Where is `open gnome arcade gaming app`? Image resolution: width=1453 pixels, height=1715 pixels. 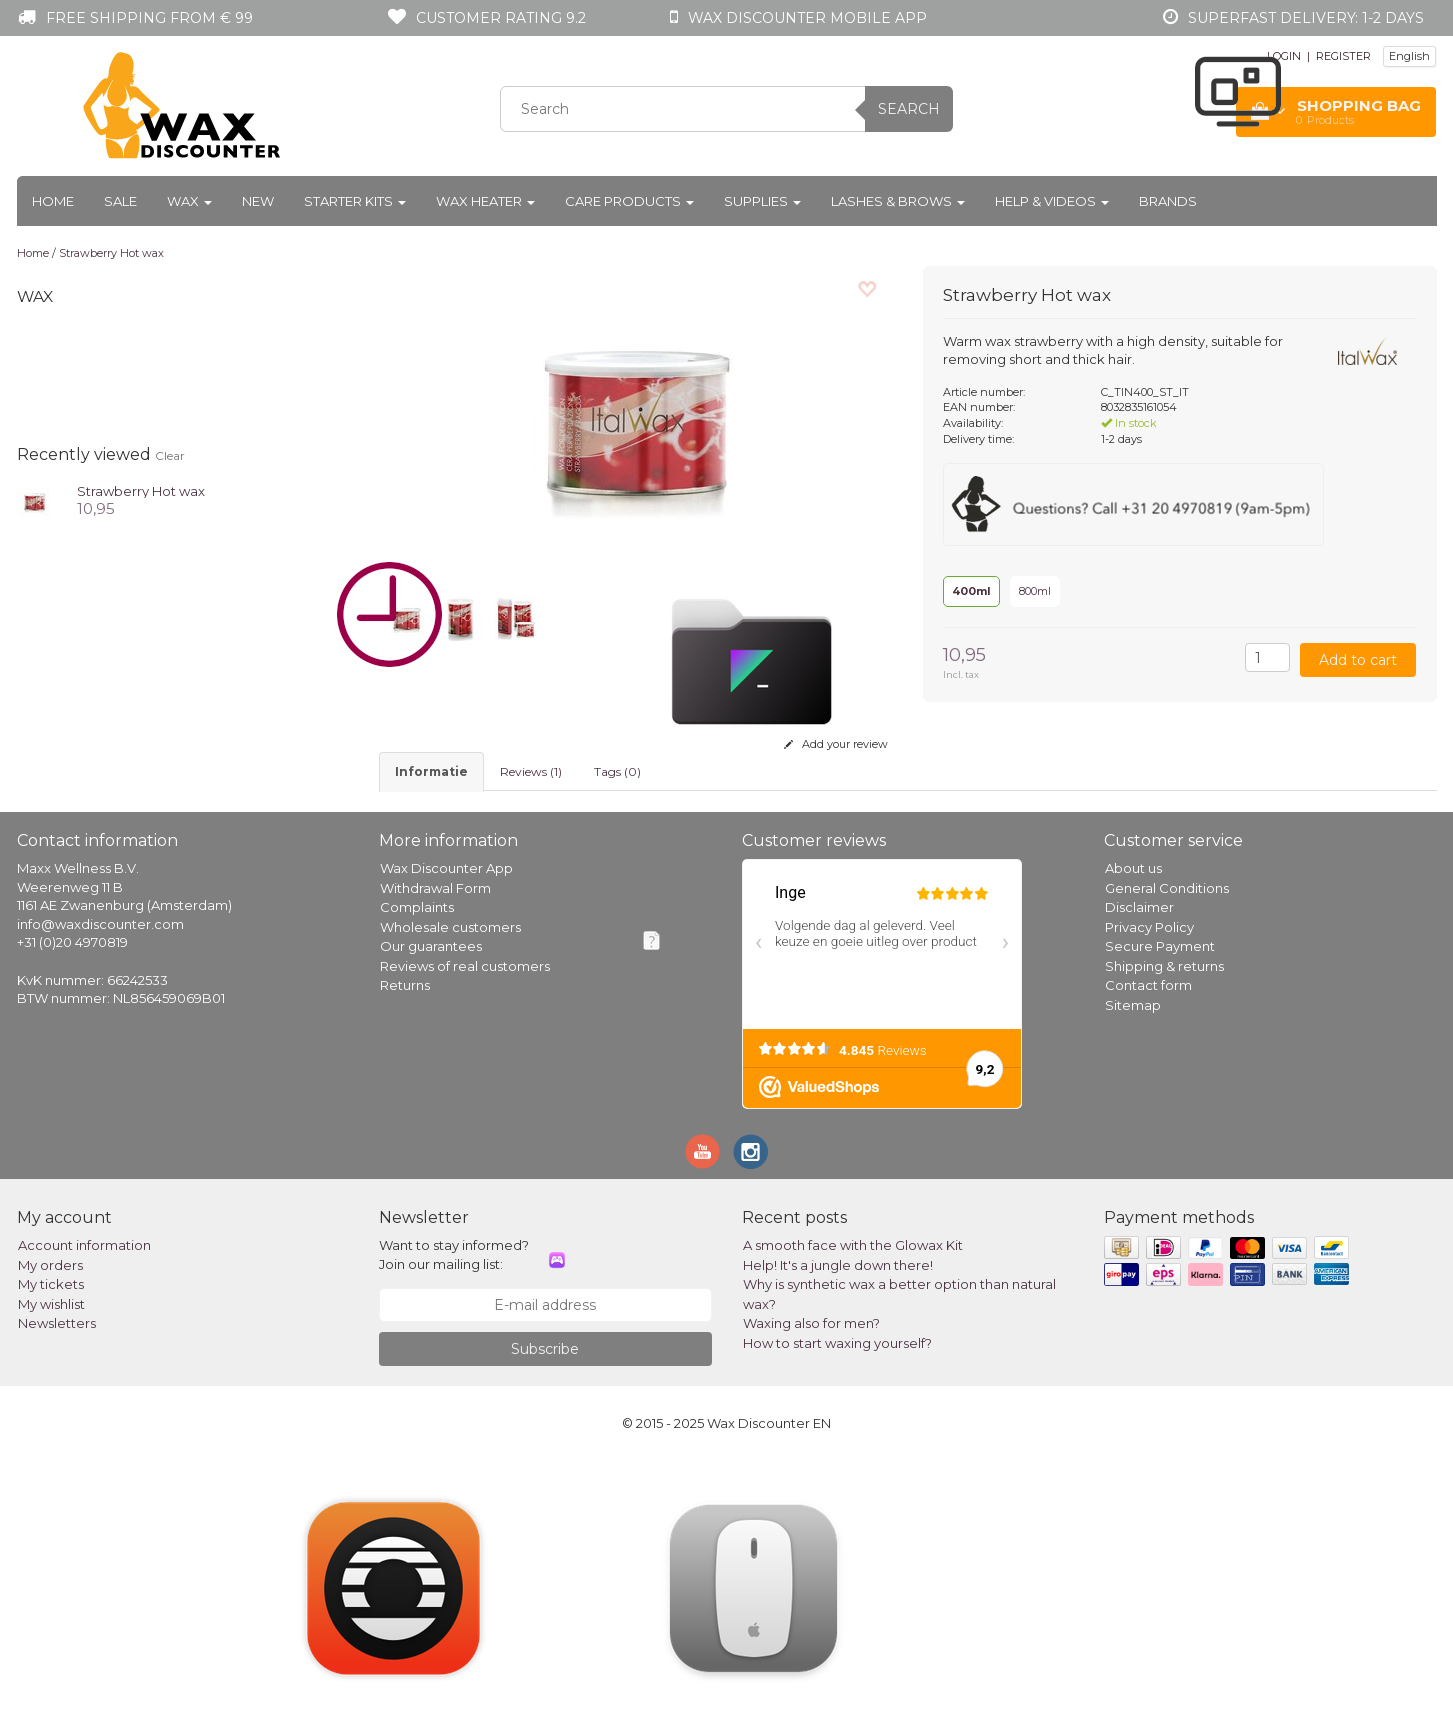
open gnome arcade gaming app is located at coordinates (557, 1260).